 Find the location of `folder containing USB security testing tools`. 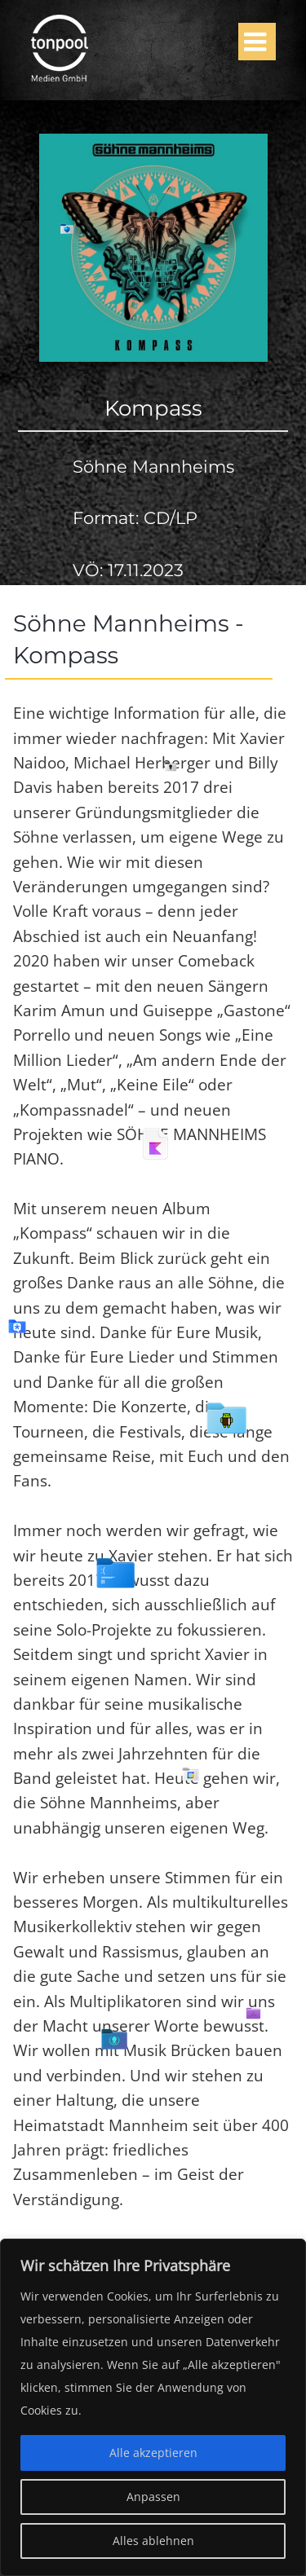

folder containing USB security testing tools is located at coordinates (171, 767).